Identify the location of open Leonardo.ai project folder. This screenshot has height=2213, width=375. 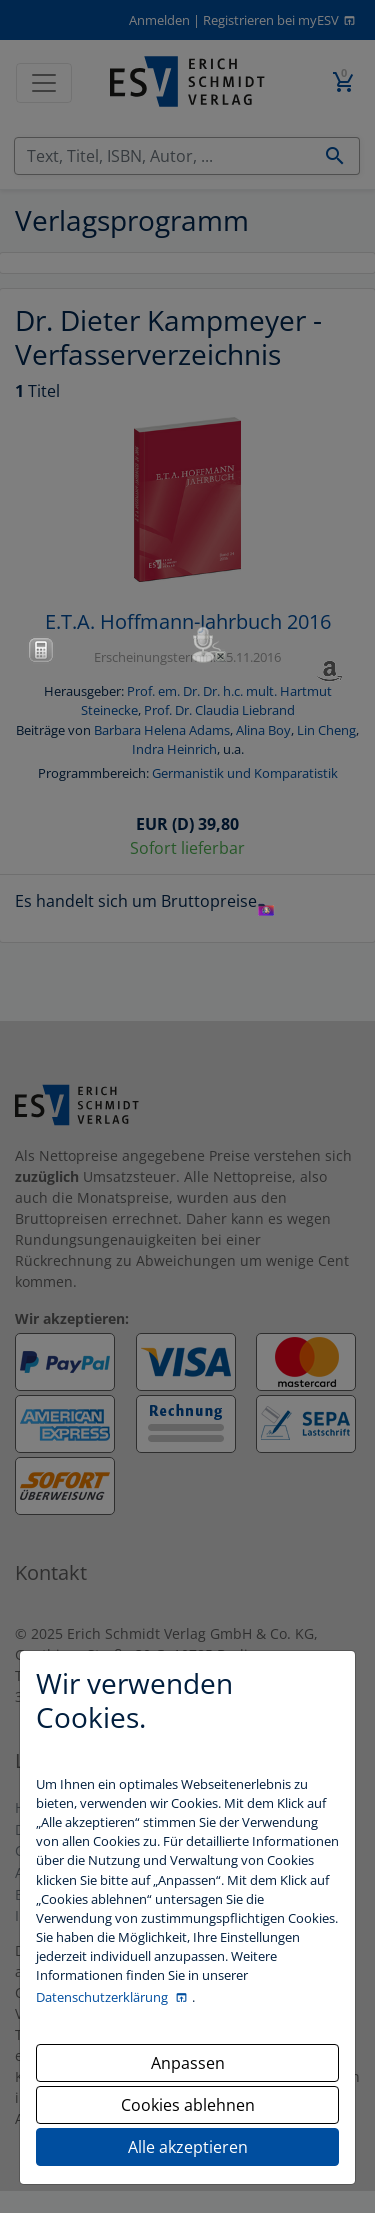
(266, 910).